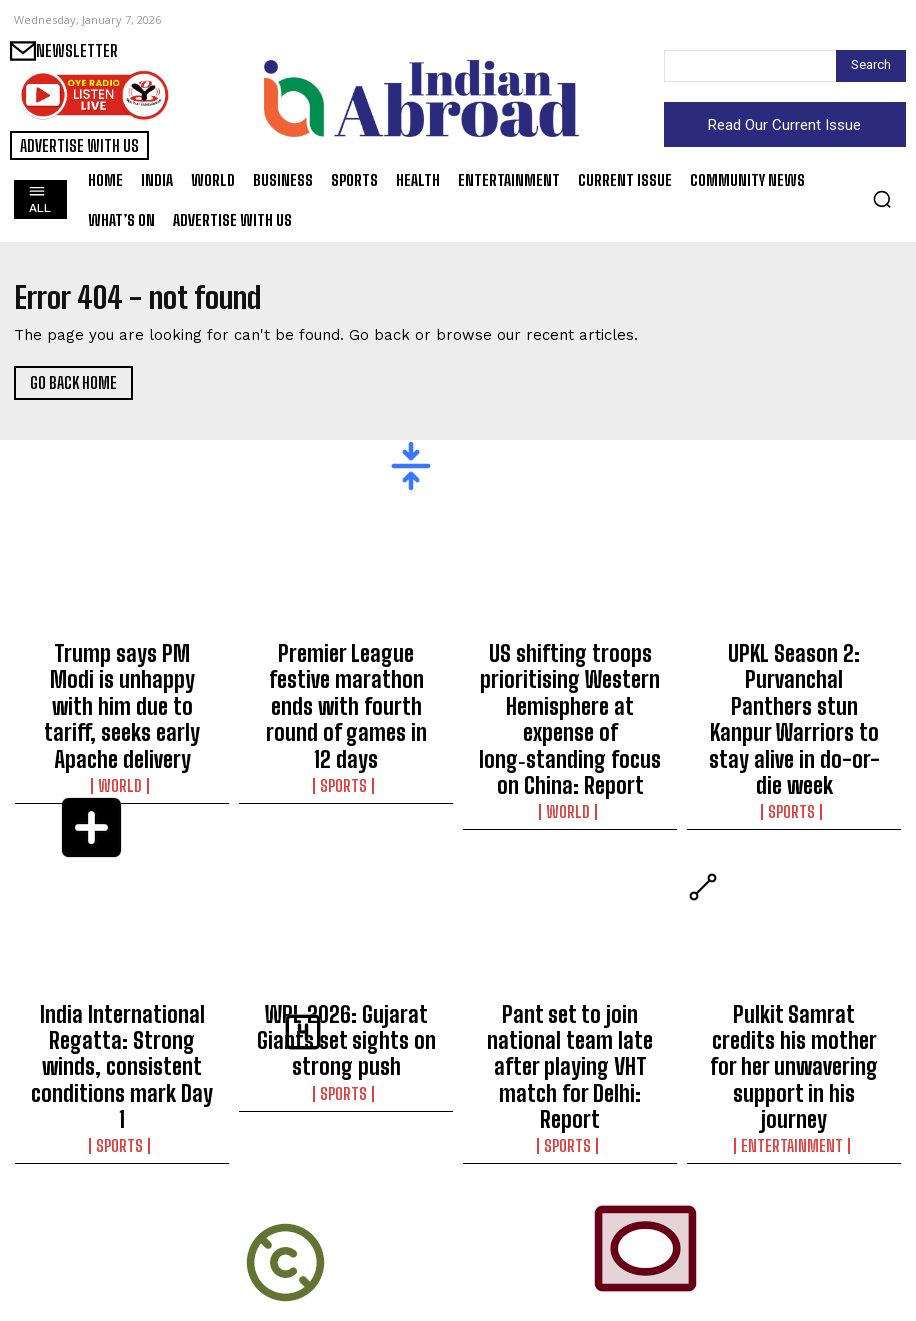 The width and height of the screenshot is (916, 1321). What do you see at coordinates (285, 1262) in the screenshot?
I see `indicates content is copyright-free or in the public domain` at bounding box center [285, 1262].